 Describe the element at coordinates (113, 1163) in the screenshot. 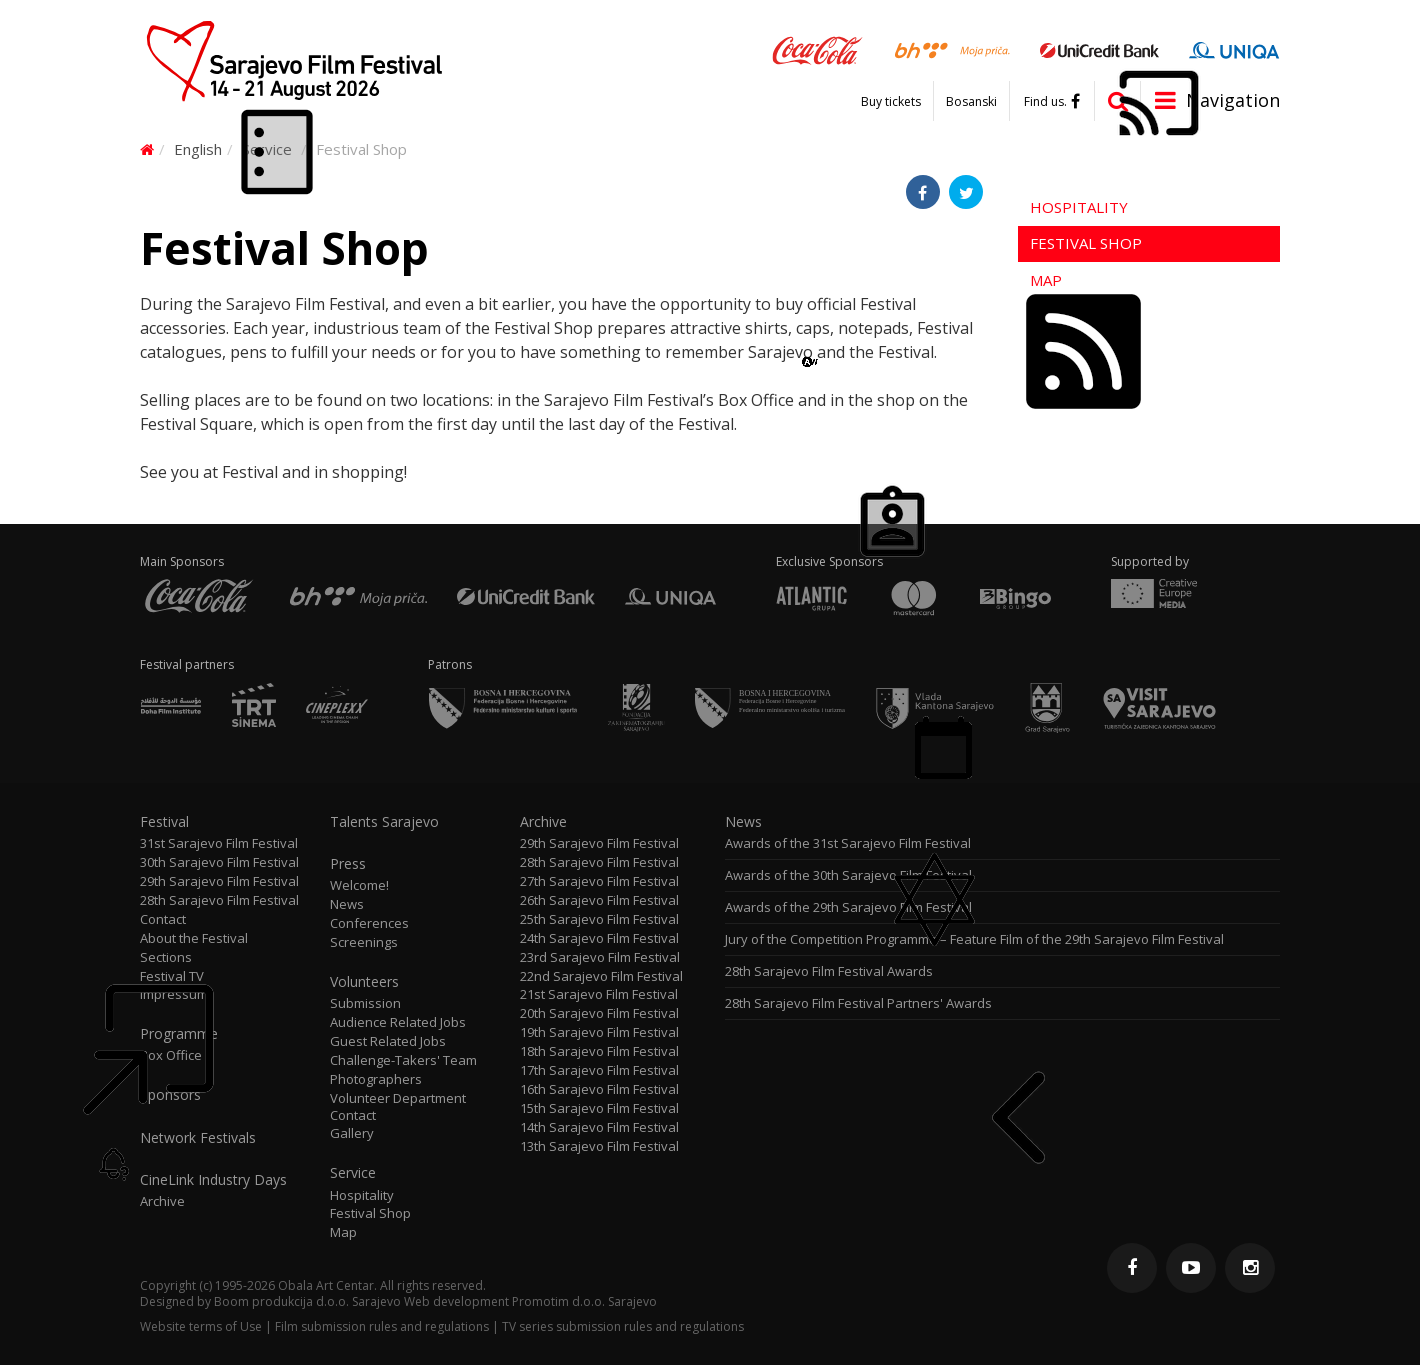

I see `notification settings help or FAQ` at that location.